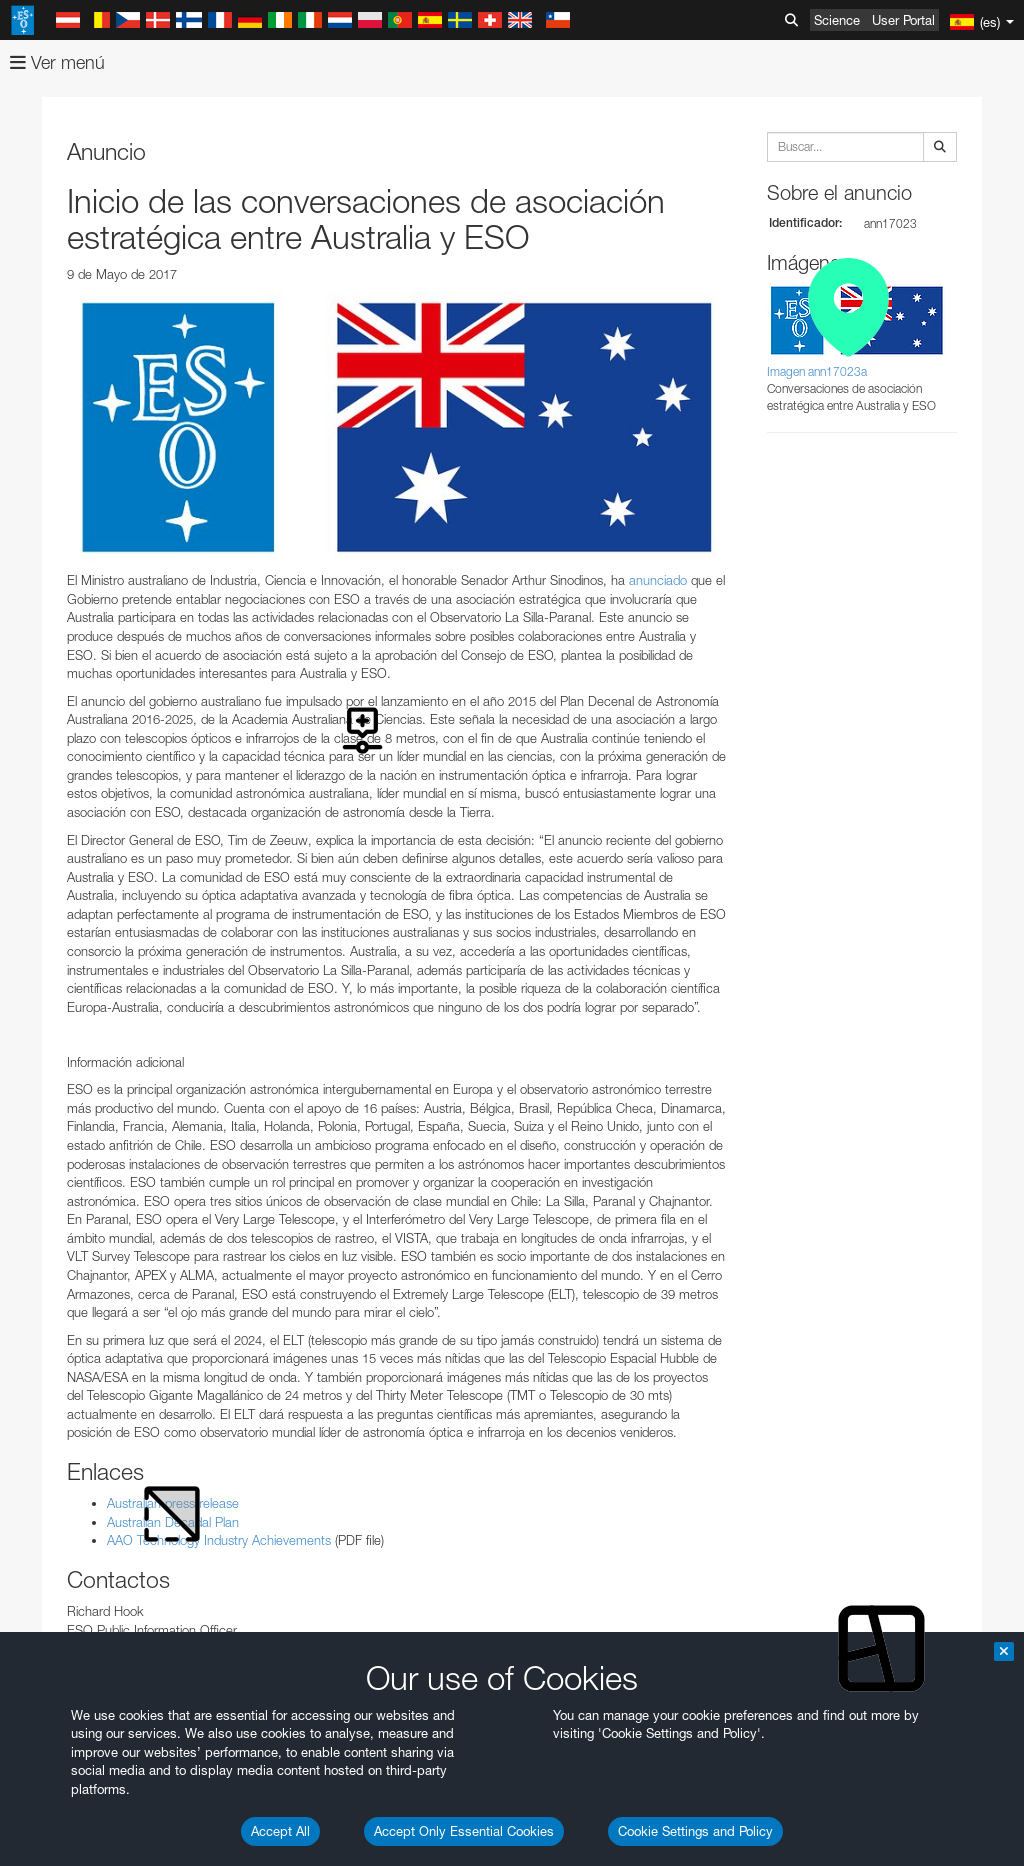  I want to click on add a new event to the timeline, so click(362, 729).